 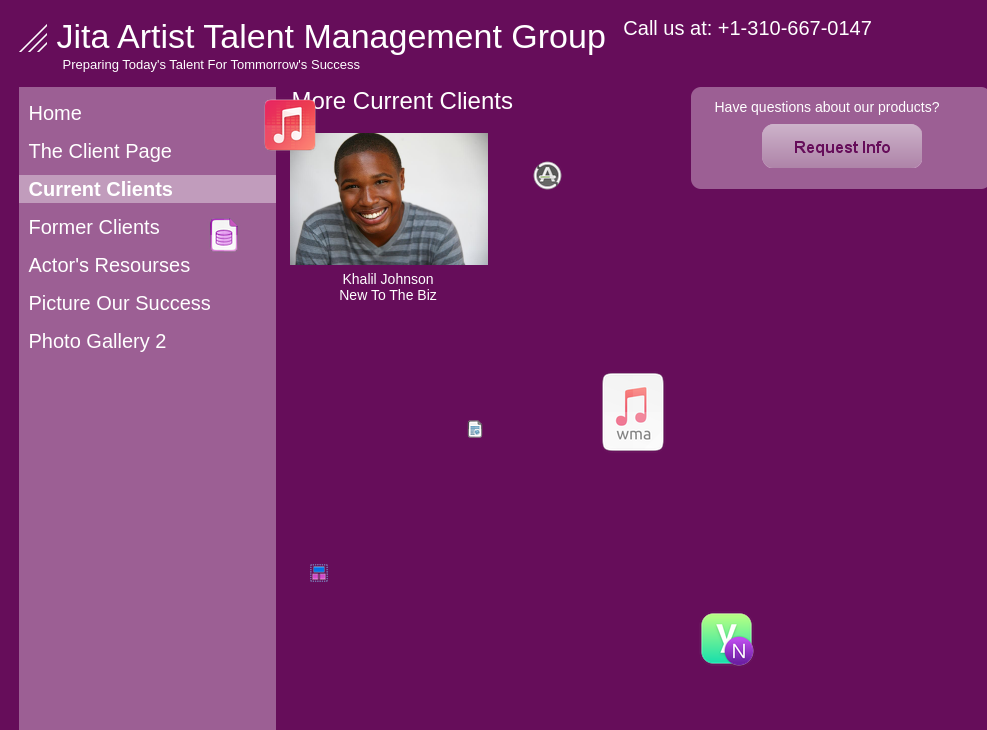 I want to click on open the system update manager, so click(x=547, y=175).